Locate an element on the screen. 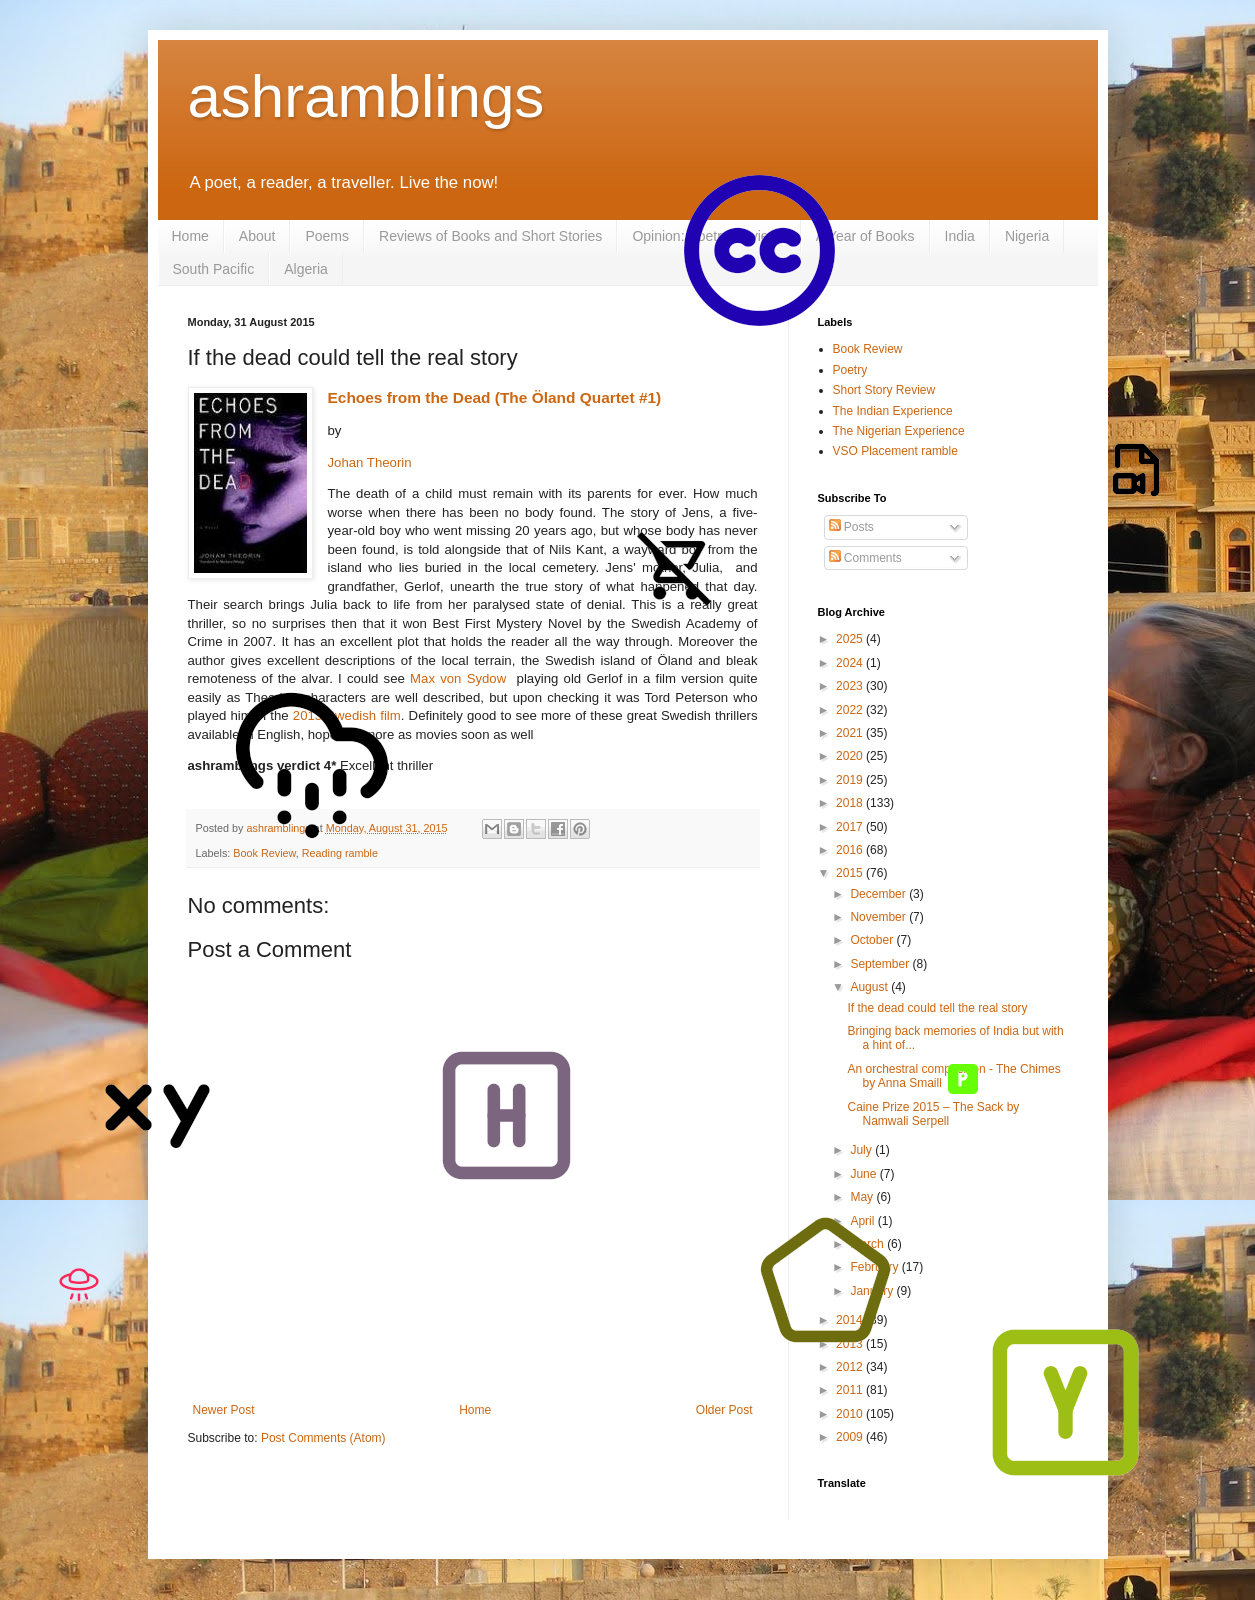 Image resolution: width=1255 pixels, height=1600 pixels. indicates a keyboard key or shortcut for the letter Y is located at coordinates (1065, 1402).